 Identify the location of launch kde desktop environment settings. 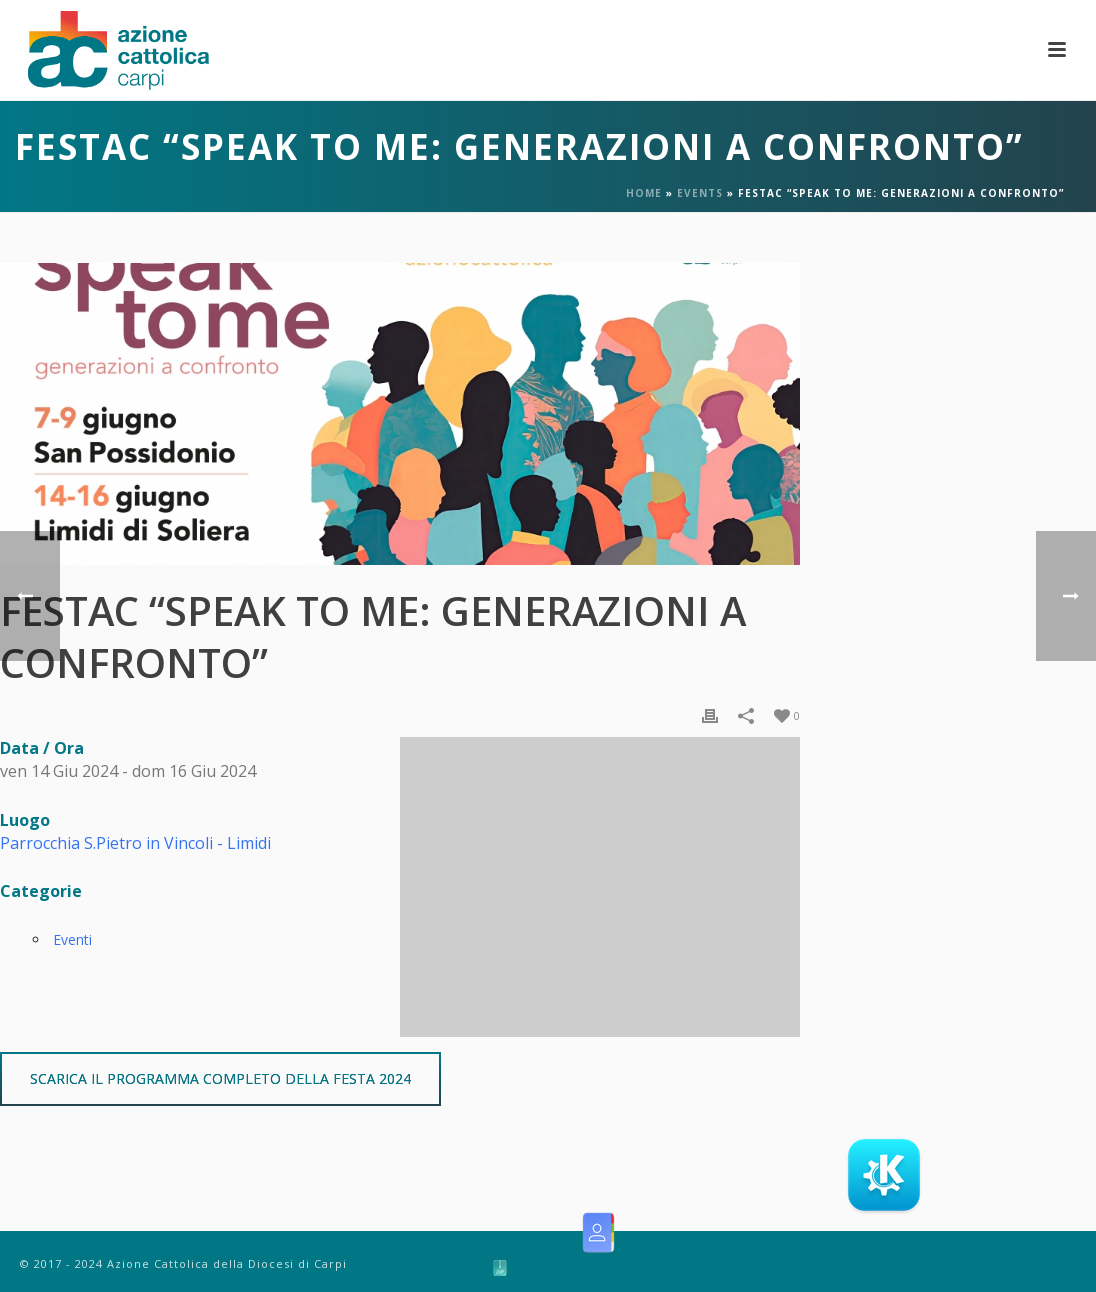
(884, 1175).